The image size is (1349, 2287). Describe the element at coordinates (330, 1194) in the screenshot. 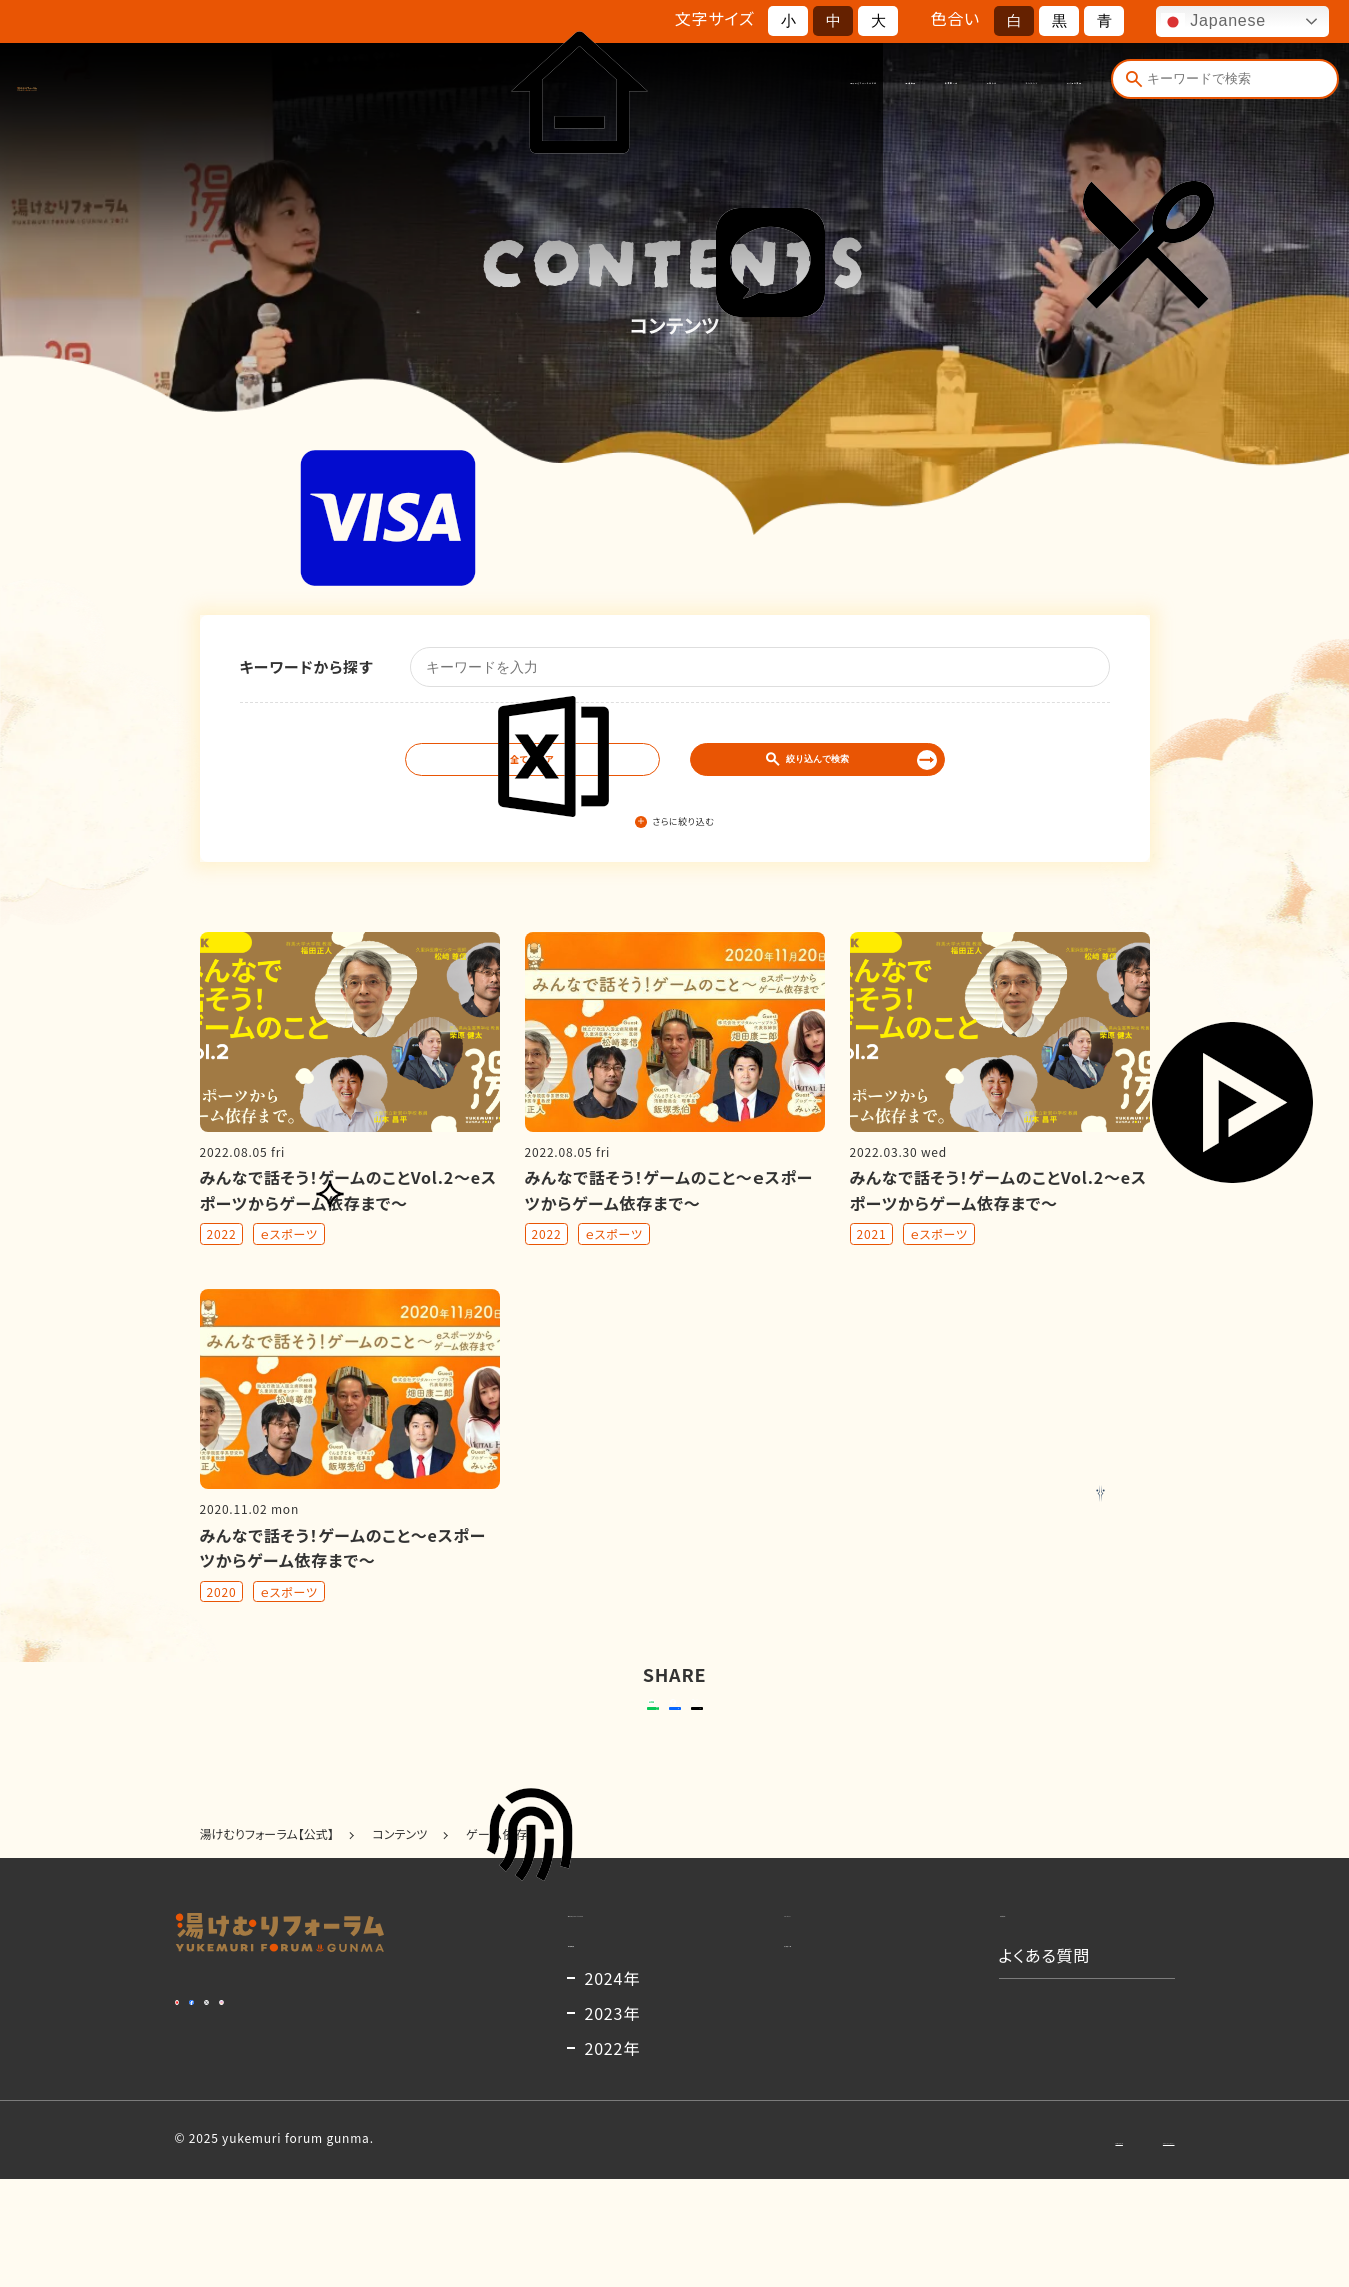

I see `indicates bright or sunny weather conditions` at that location.